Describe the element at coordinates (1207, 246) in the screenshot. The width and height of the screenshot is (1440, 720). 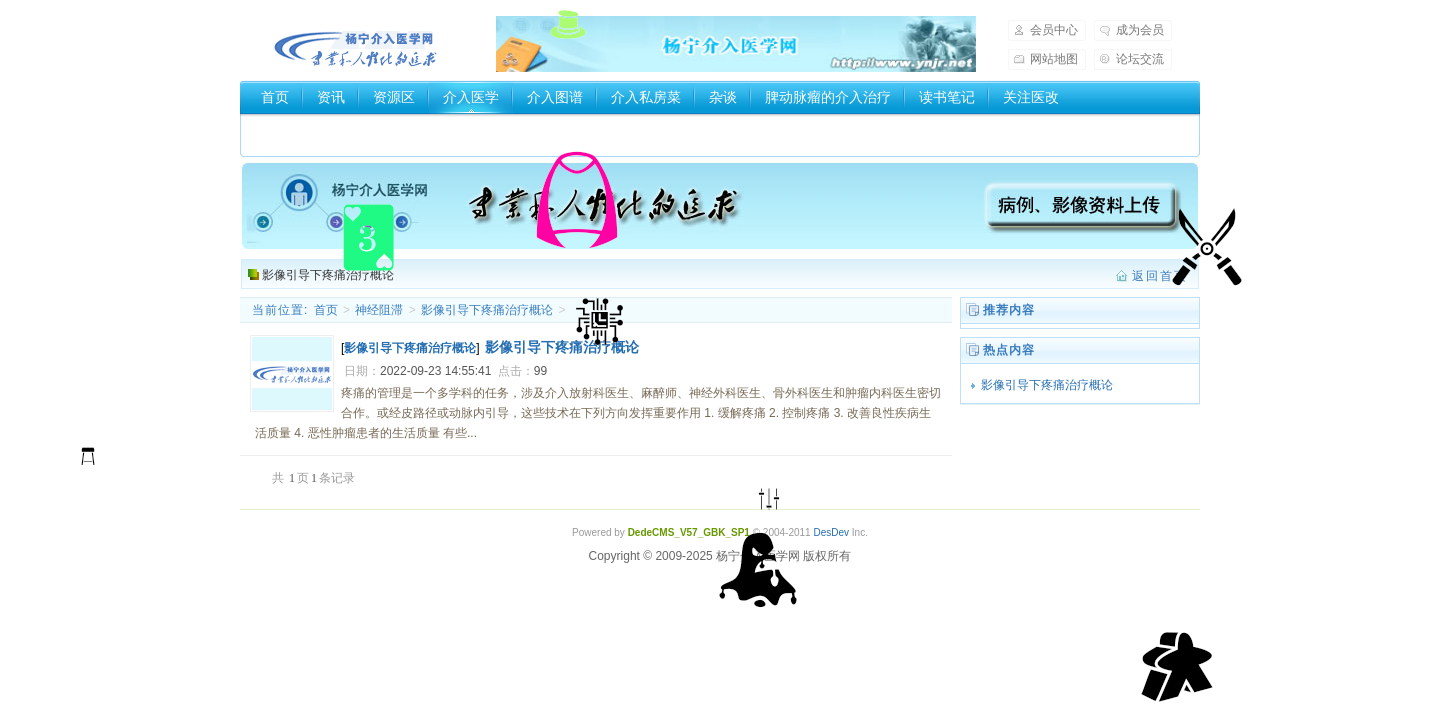
I see `trim or cut selected content` at that location.